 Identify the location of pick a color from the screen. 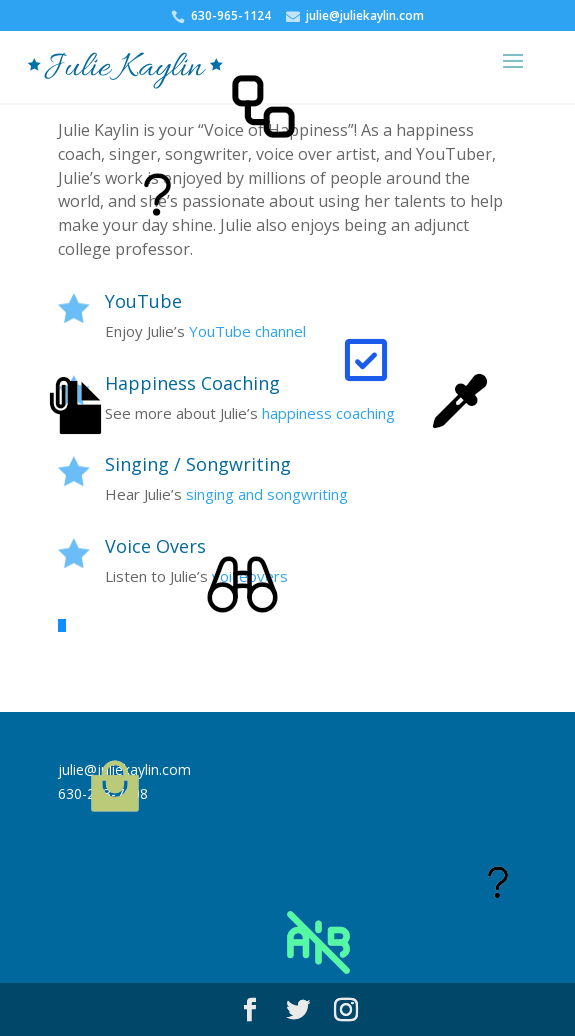
(460, 401).